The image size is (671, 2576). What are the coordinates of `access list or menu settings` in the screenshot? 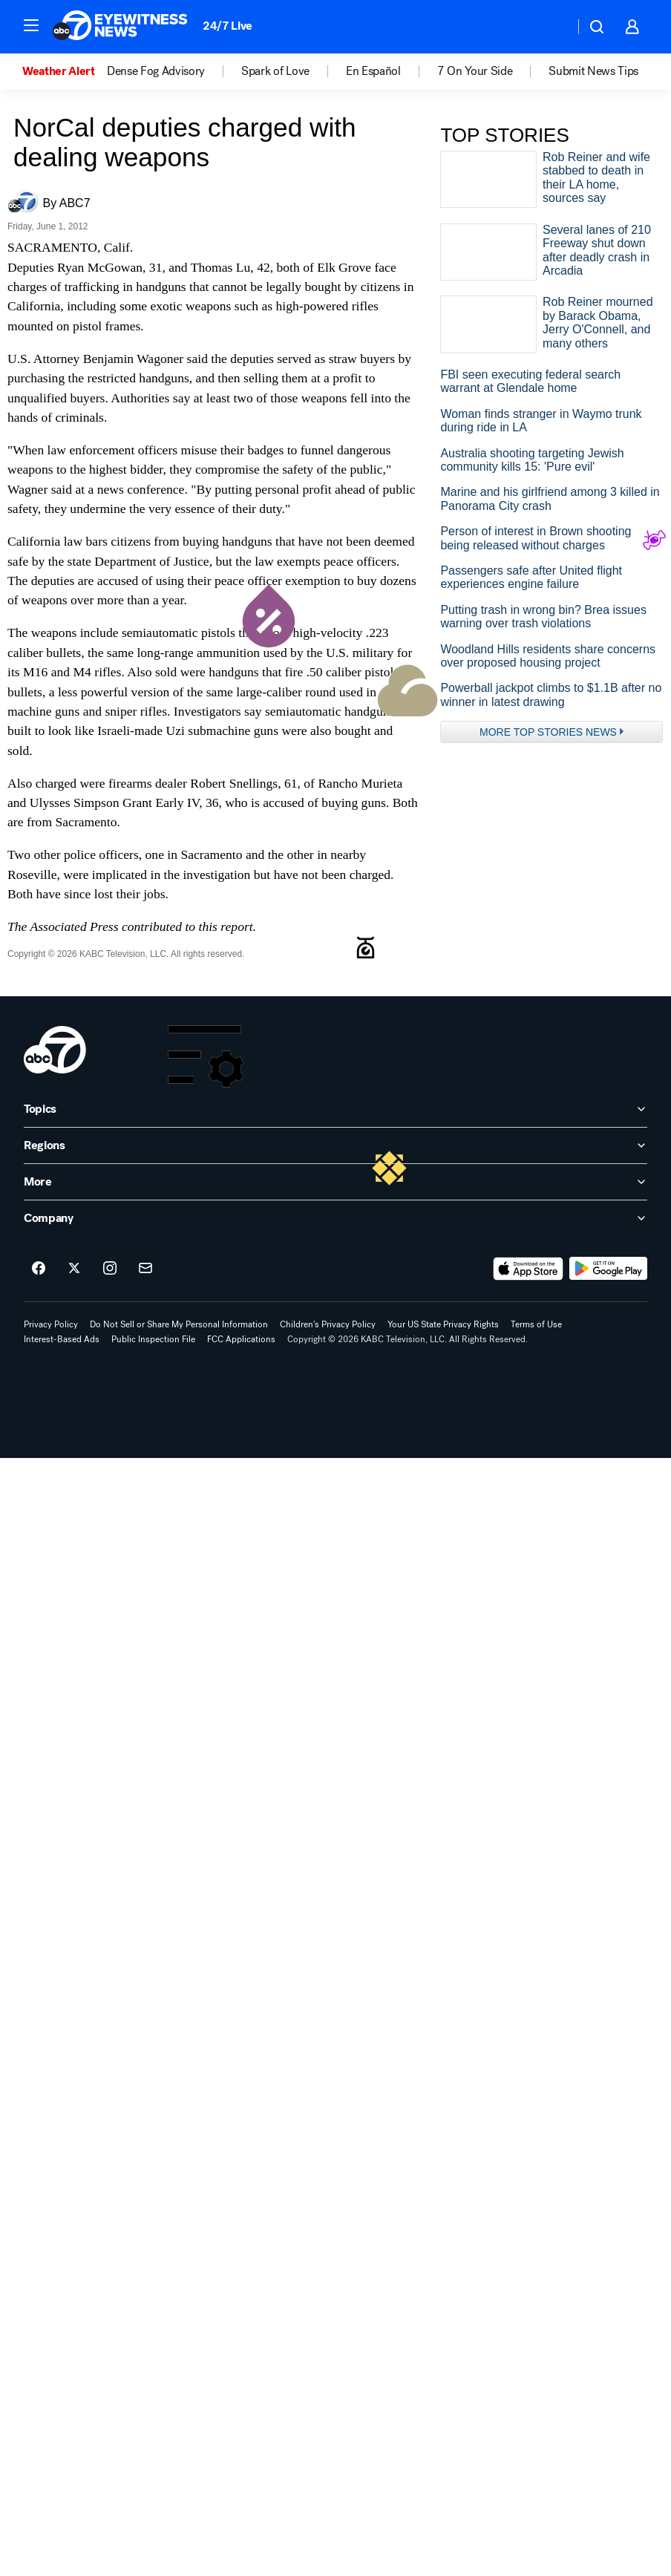 It's located at (204, 1054).